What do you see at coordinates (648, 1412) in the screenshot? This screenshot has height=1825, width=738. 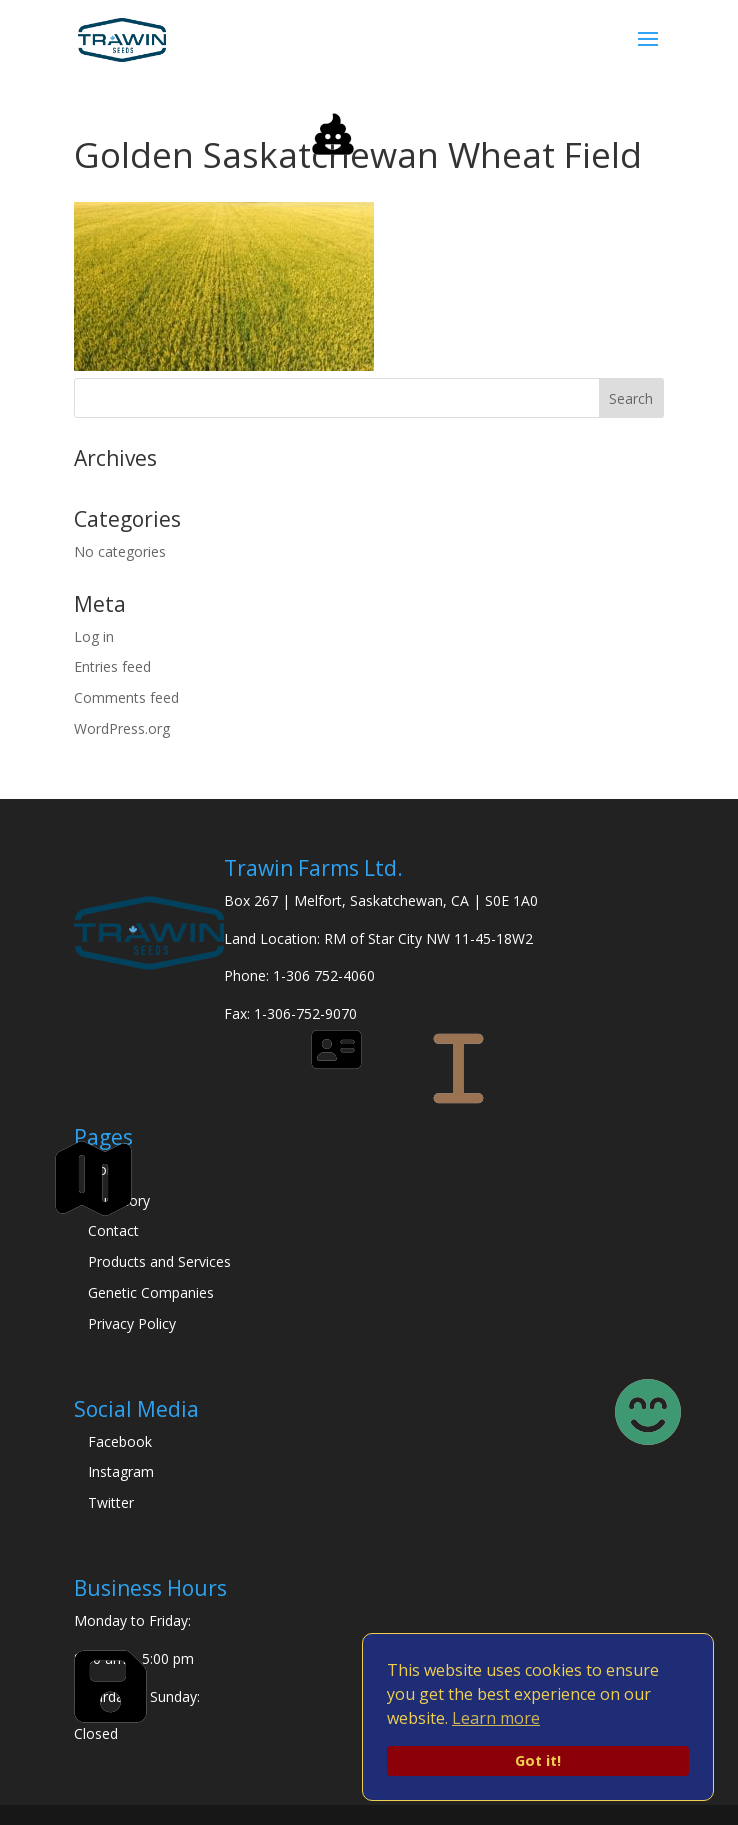 I see `add a positive reaction or emoji` at bounding box center [648, 1412].